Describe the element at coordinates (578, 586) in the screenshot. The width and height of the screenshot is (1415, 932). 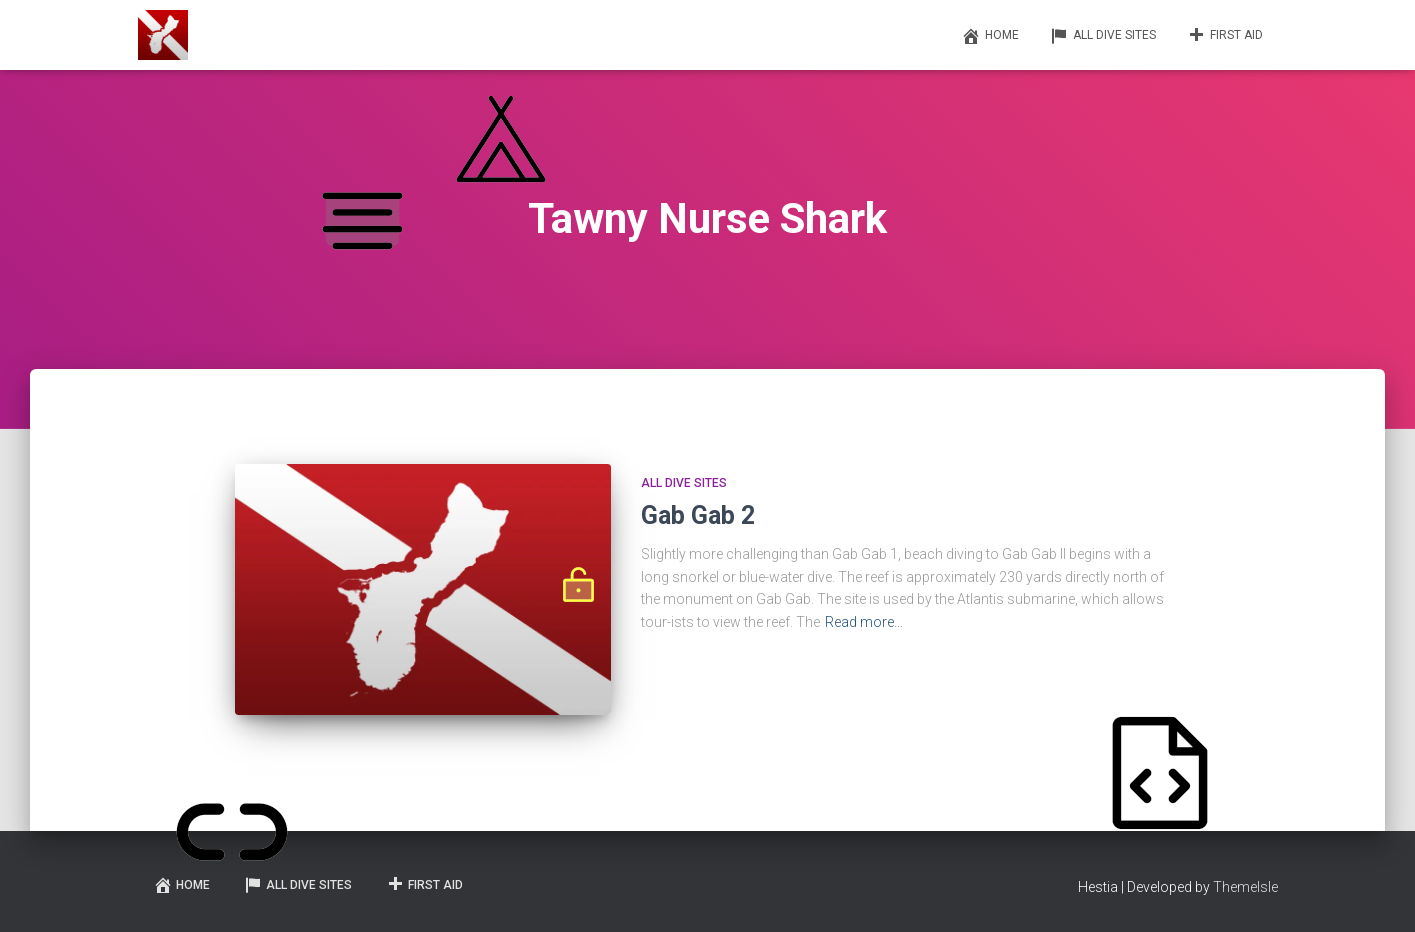
I see `unlock a protected item or feature` at that location.